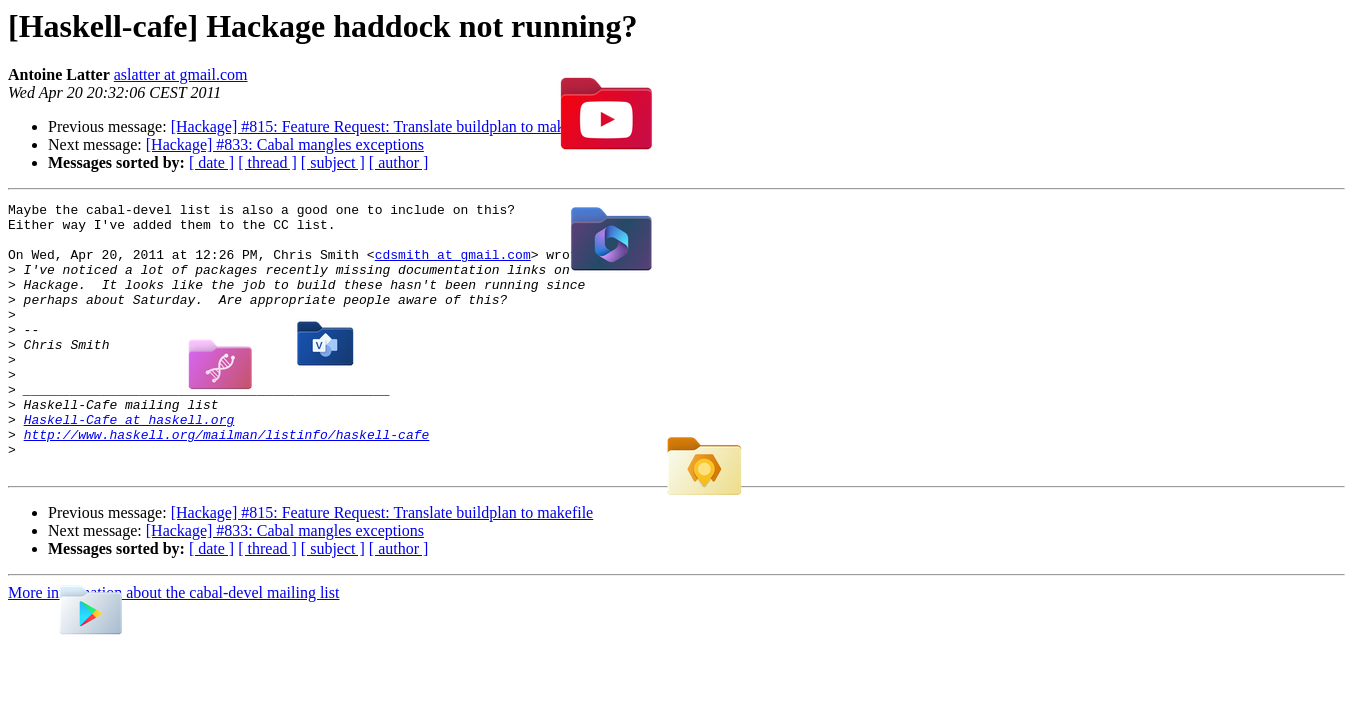 This screenshot has width=1353, height=720. Describe the element at coordinates (325, 345) in the screenshot. I see `open folder containing microsoft visio files` at that location.